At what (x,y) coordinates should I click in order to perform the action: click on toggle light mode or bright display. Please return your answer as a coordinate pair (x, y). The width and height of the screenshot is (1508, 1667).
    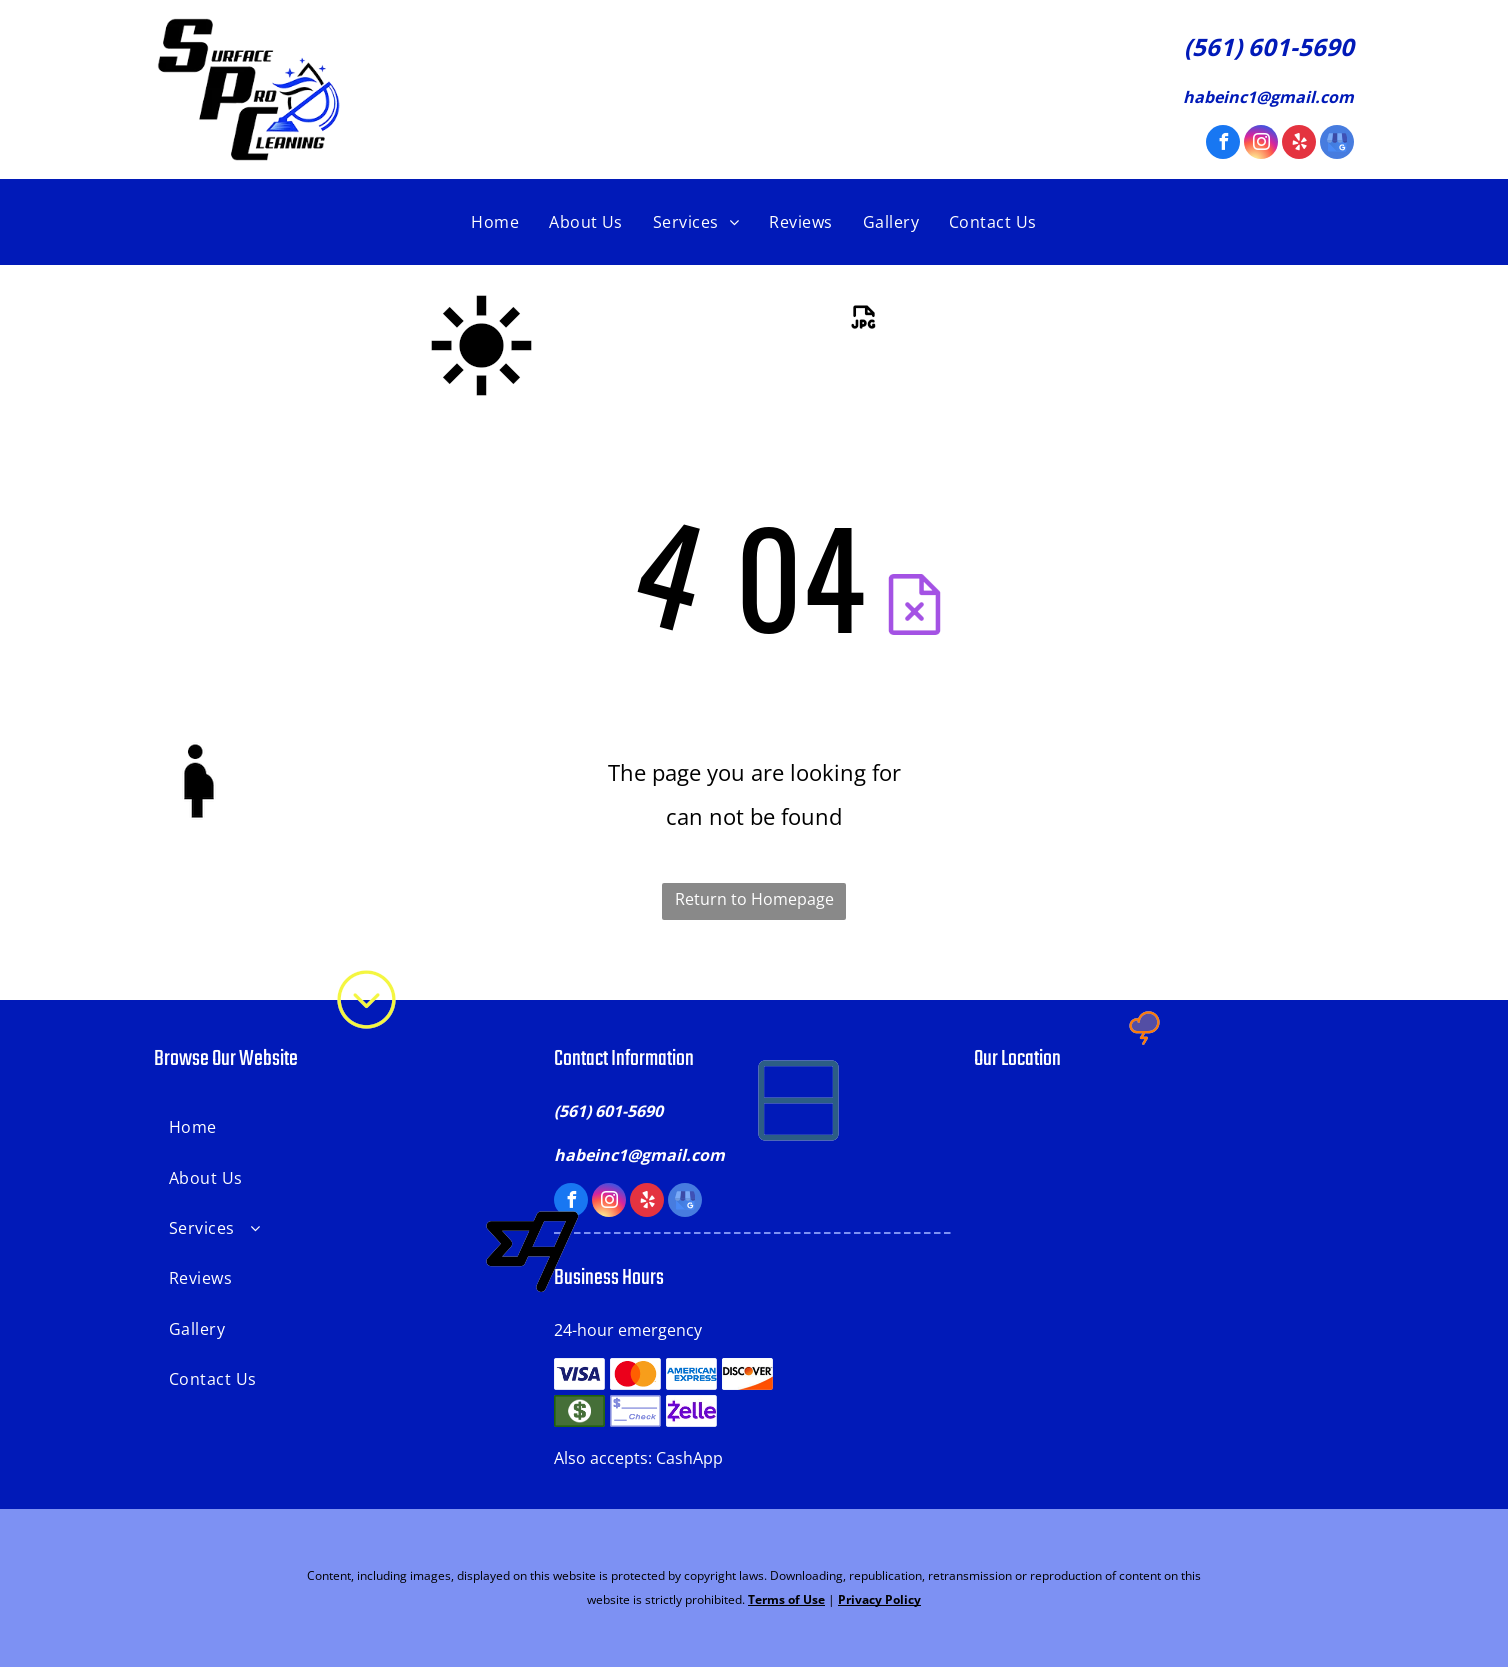
    Looking at the image, I should click on (481, 345).